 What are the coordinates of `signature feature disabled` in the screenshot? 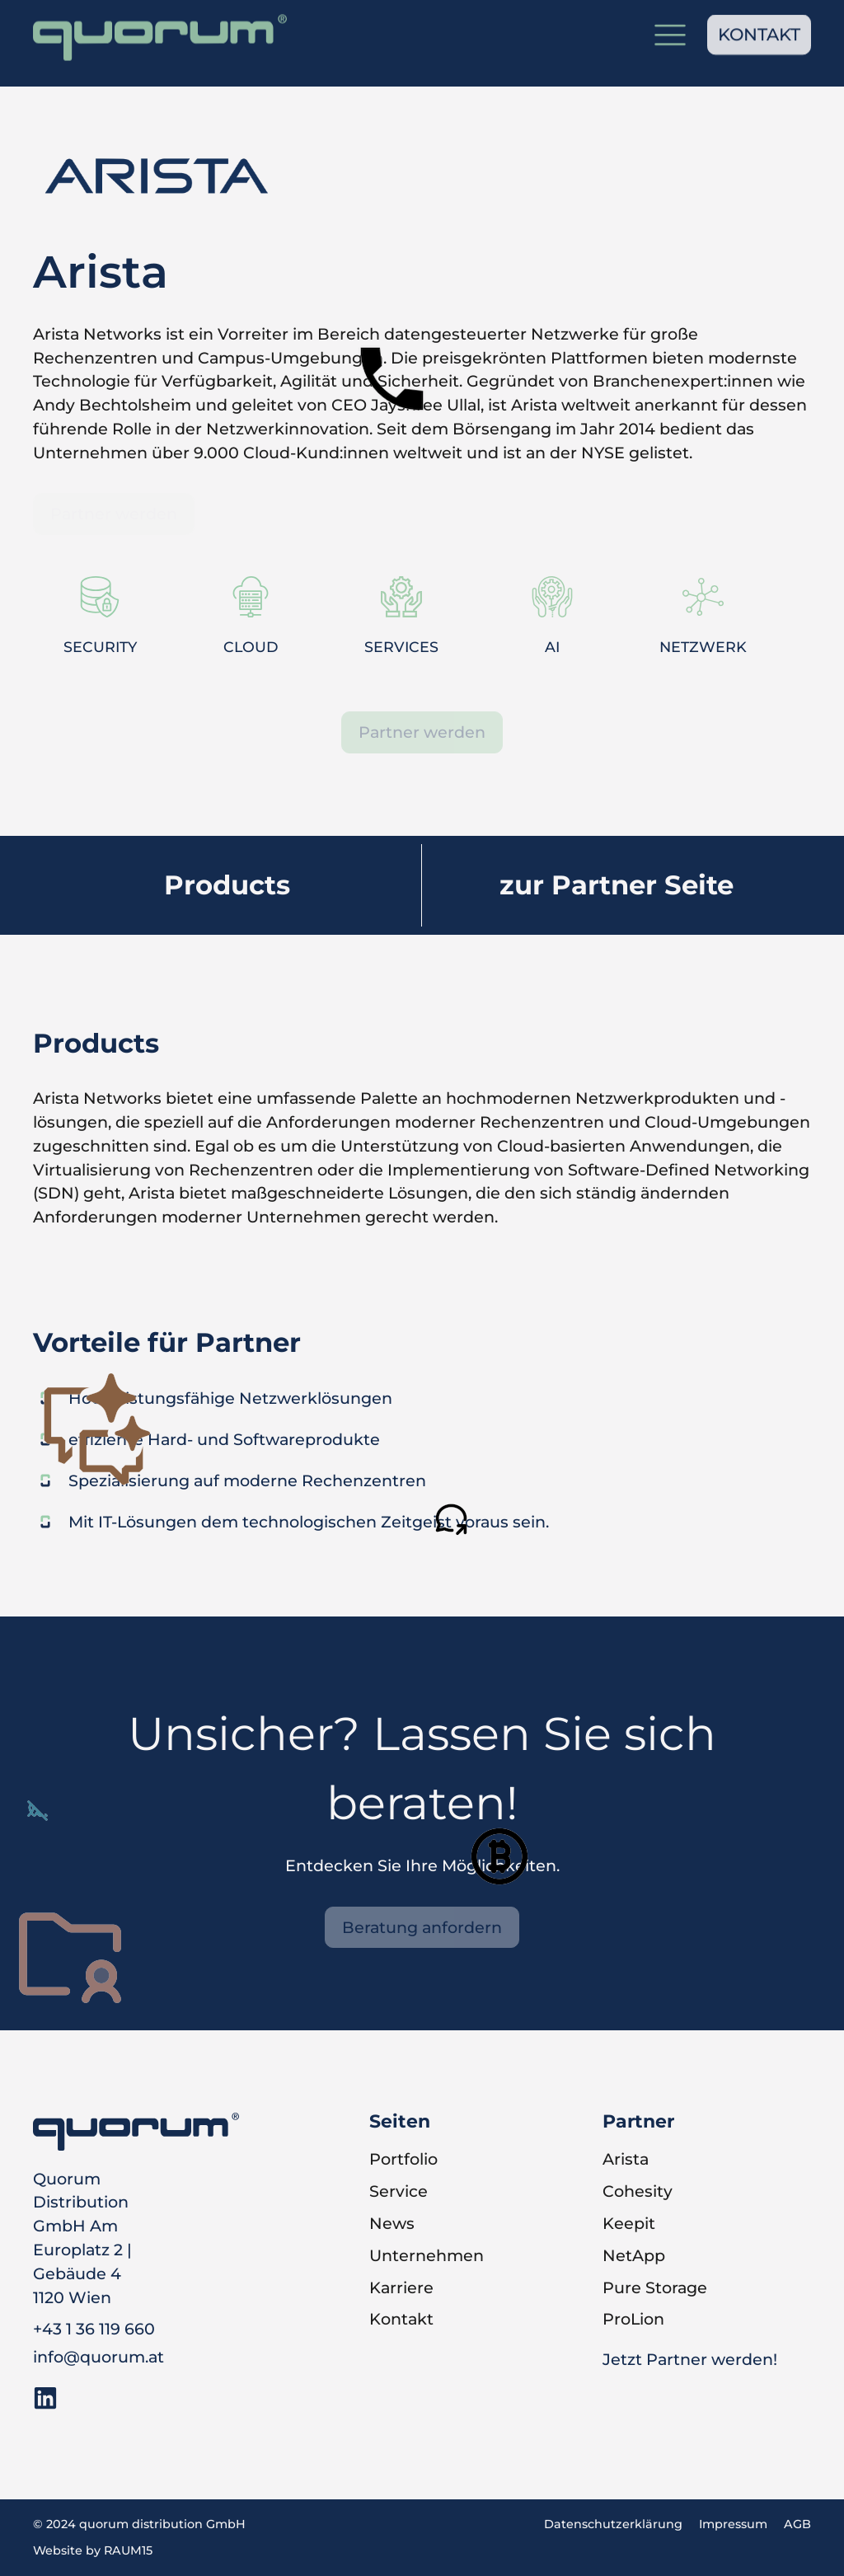 It's located at (37, 1810).